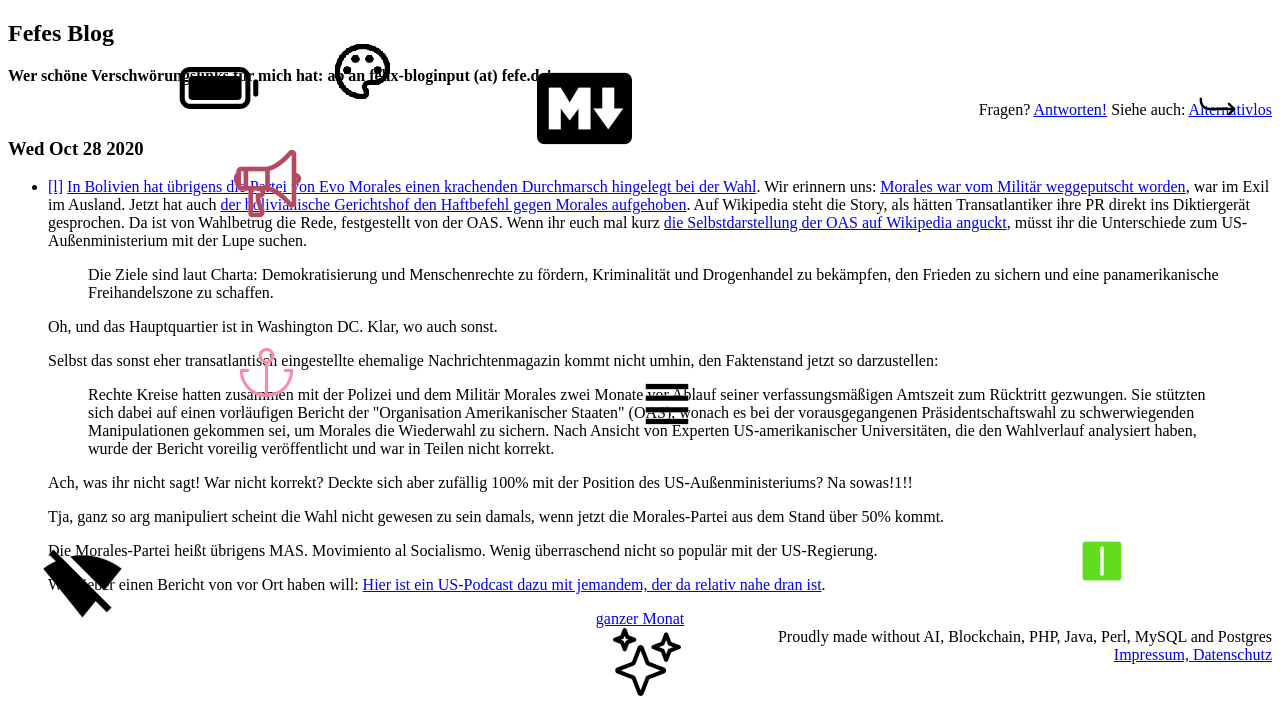 Image resolution: width=1280 pixels, height=720 pixels. Describe the element at coordinates (1217, 106) in the screenshot. I see `forward or redirect a message` at that location.